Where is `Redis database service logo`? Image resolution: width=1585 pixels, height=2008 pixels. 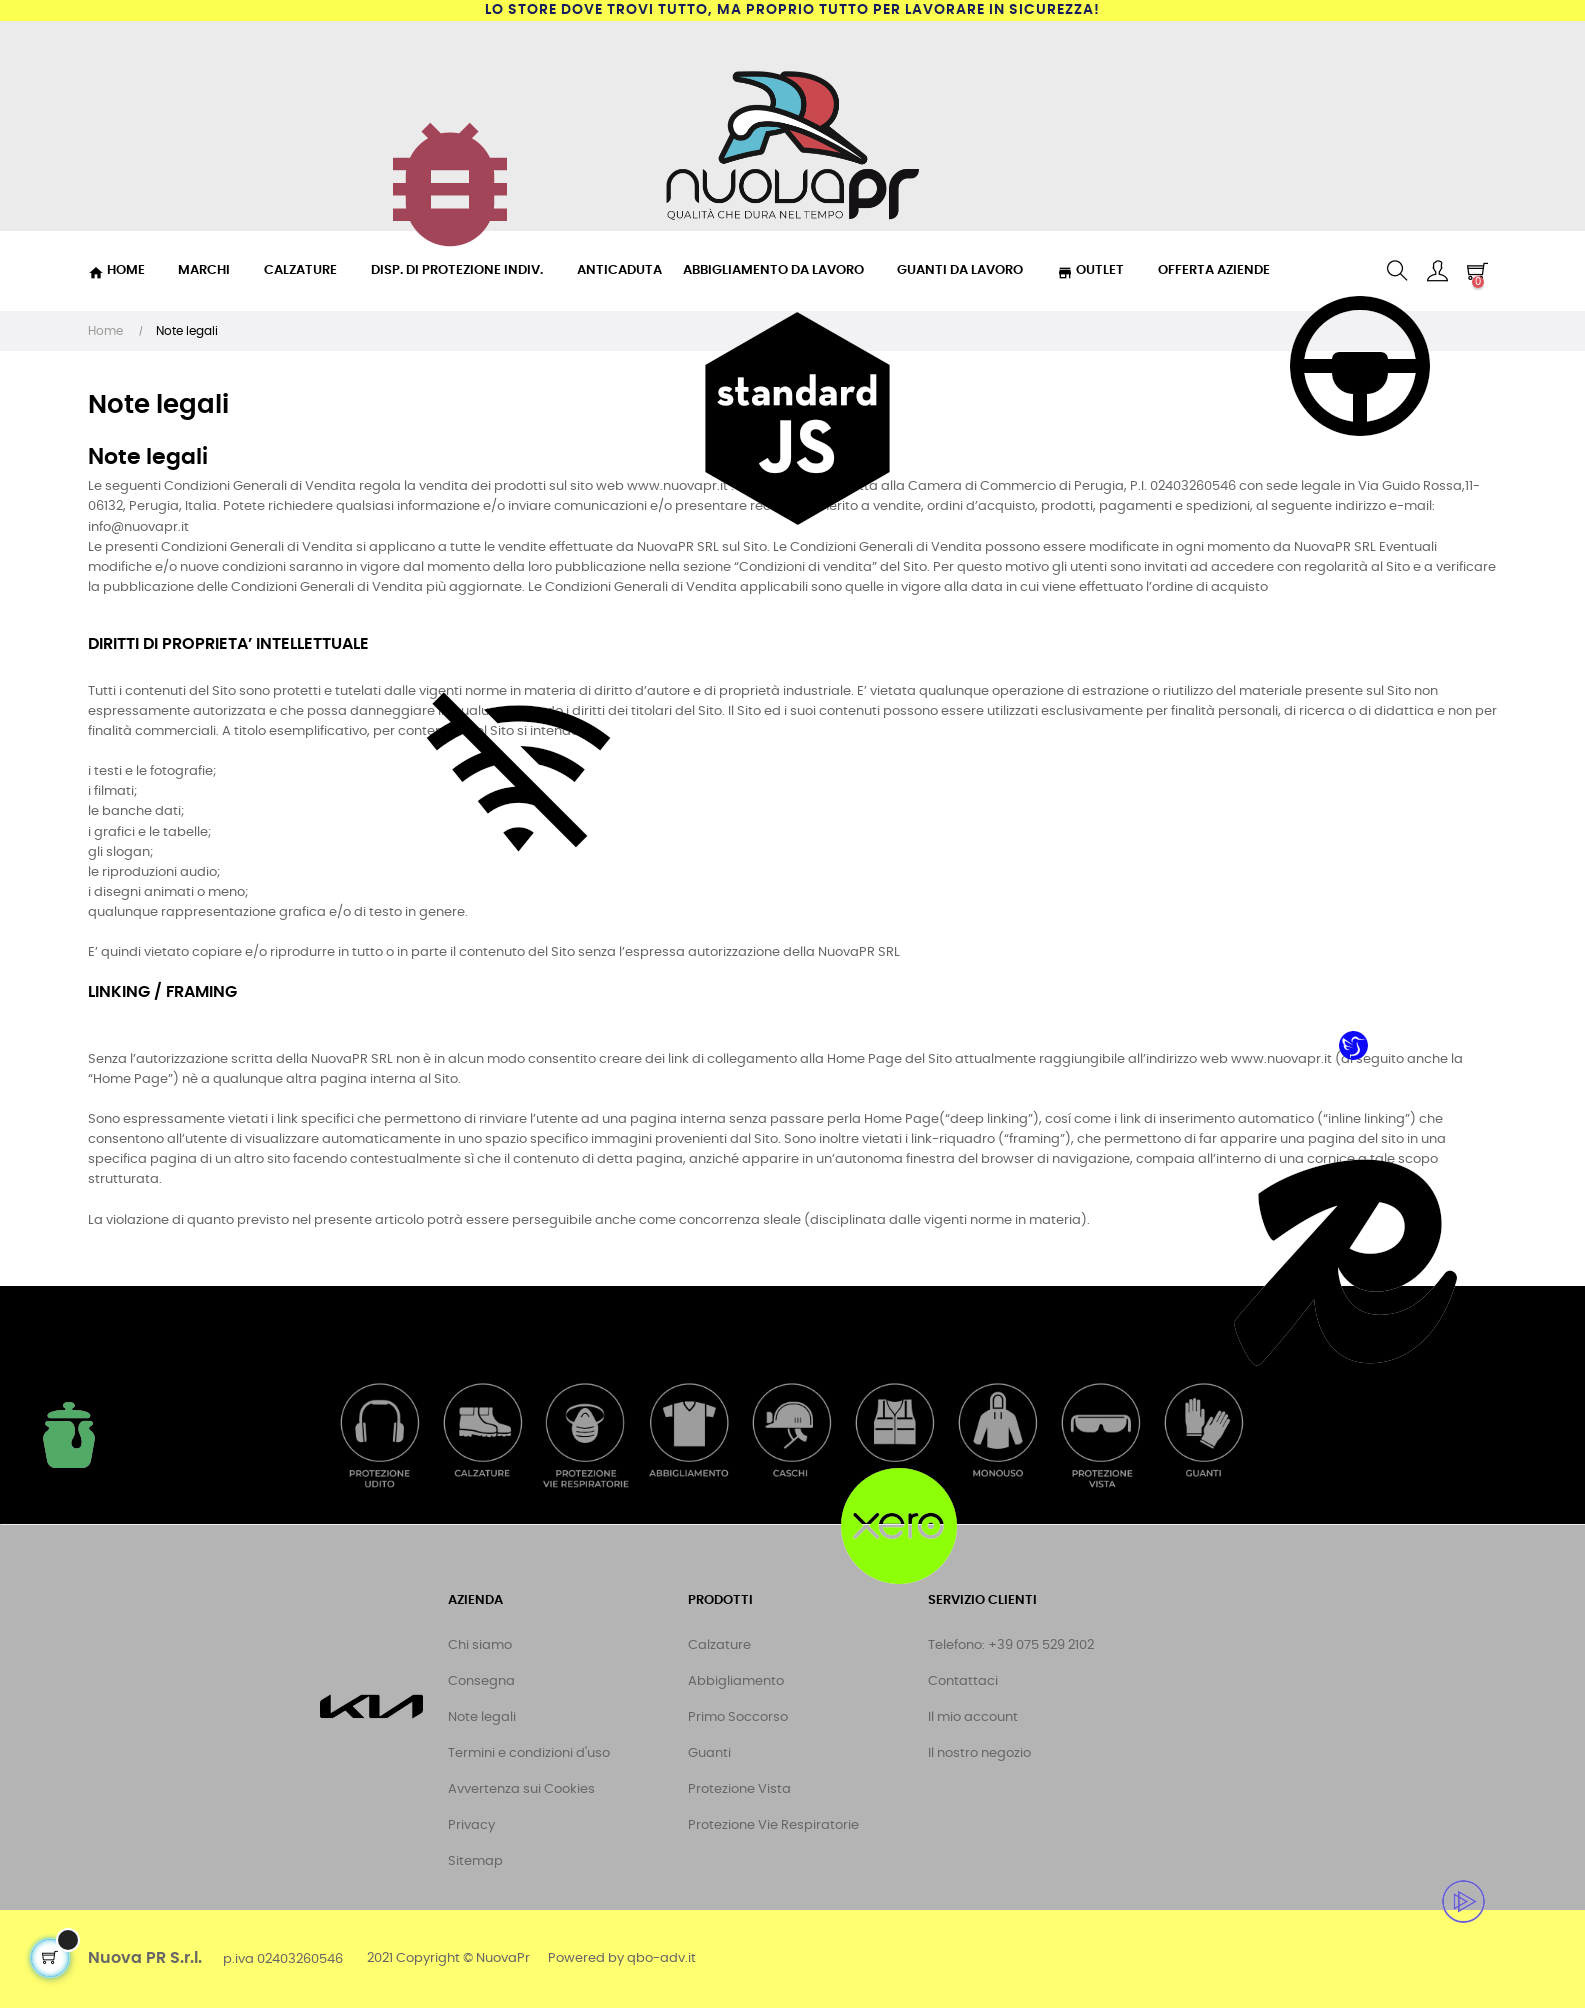 Redis database service logo is located at coordinates (1345, 1262).